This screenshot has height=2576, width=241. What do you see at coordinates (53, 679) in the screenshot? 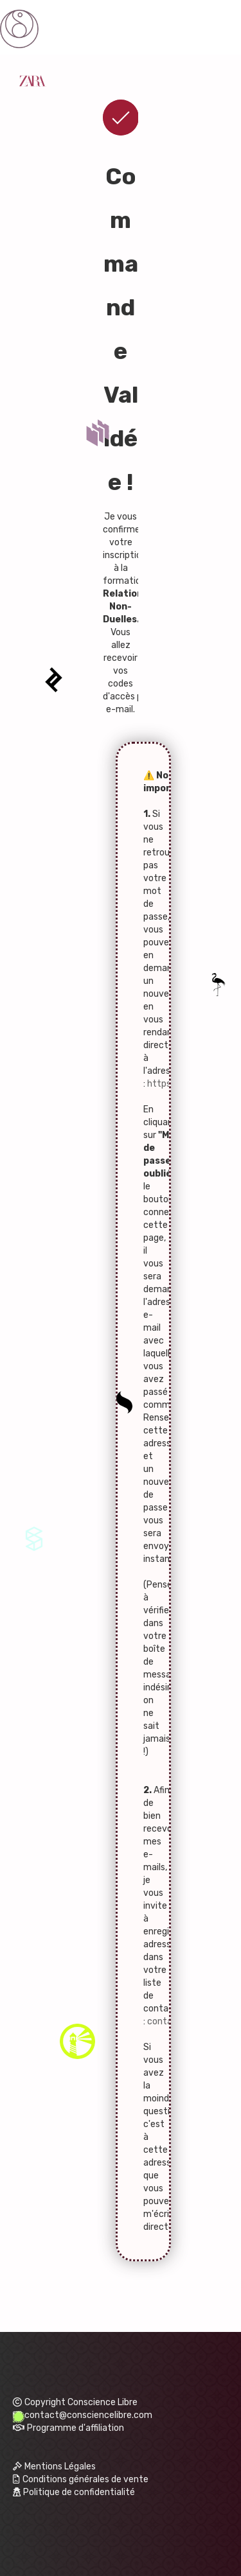
I see `visit toptal website or platform` at bounding box center [53, 679].